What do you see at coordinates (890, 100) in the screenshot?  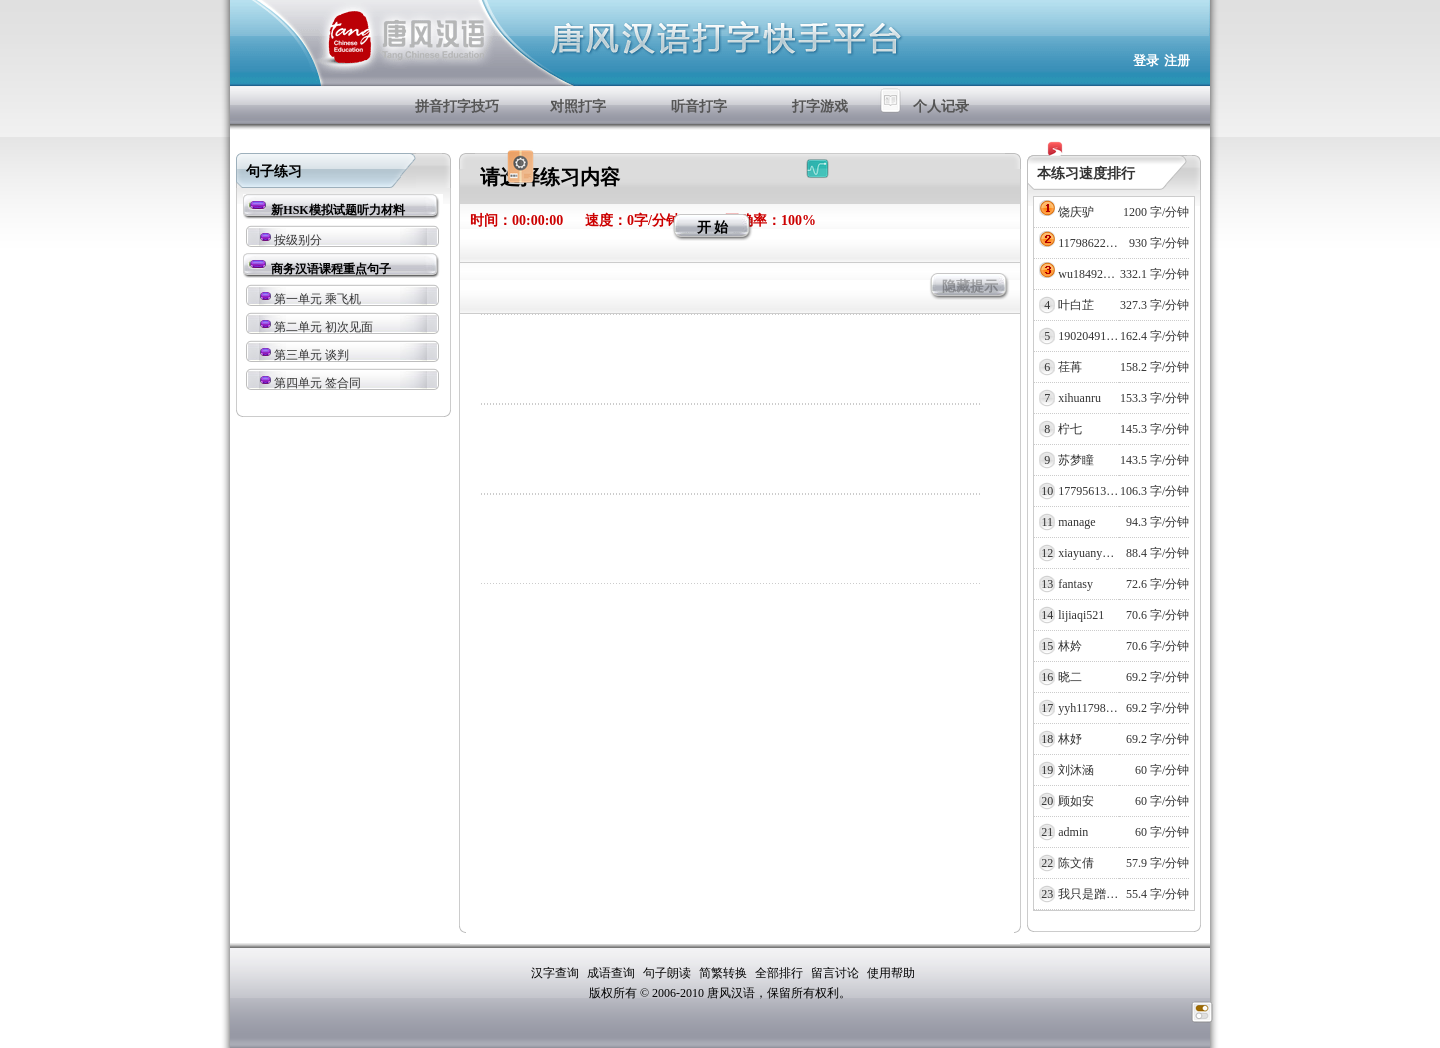 I see `open a mobipocket ebook file` at bounding box center [890, 100].